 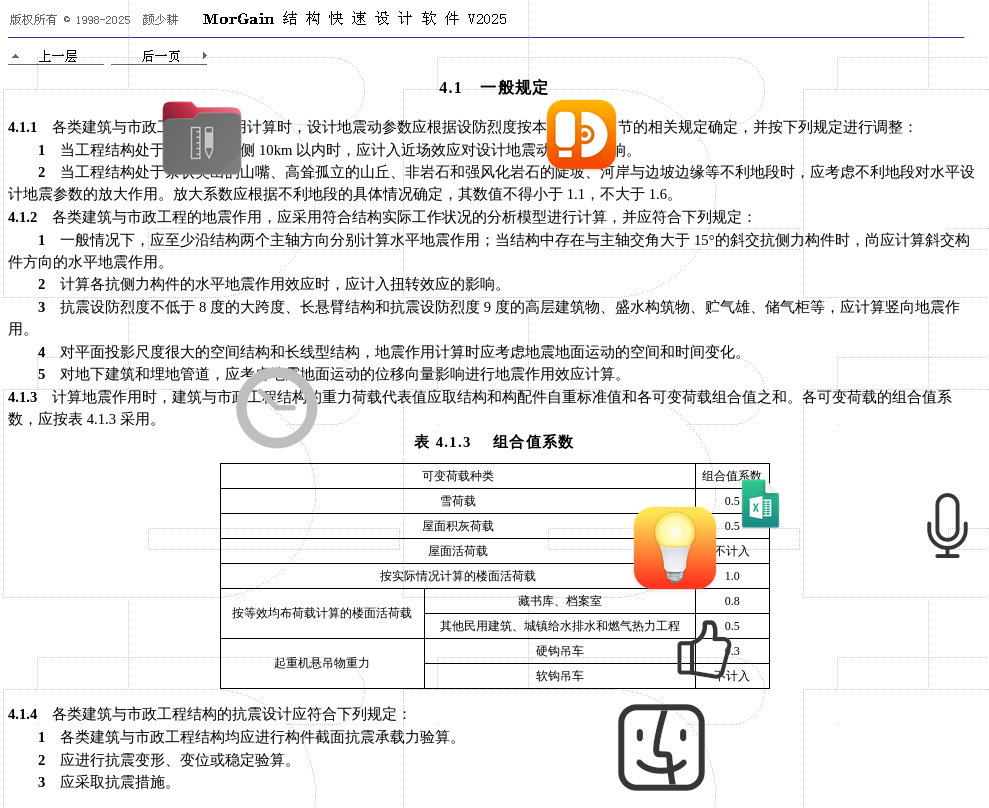 I want to click on open redshift to adjust screen color temperature, so click(x=675, y=548).